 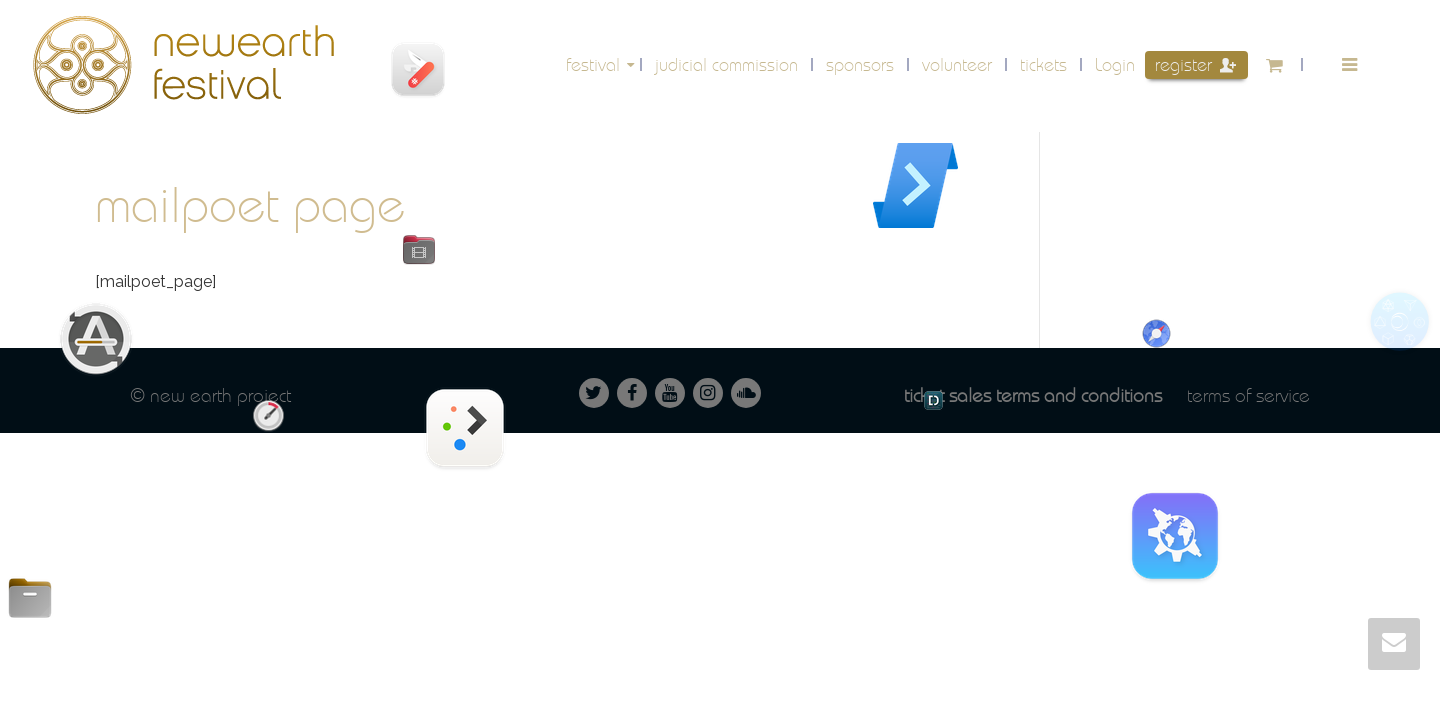 What do you see at coordinates (1156, 333) in the screenshot?
I see `open web browser application` at bounding box center [1156, 333].